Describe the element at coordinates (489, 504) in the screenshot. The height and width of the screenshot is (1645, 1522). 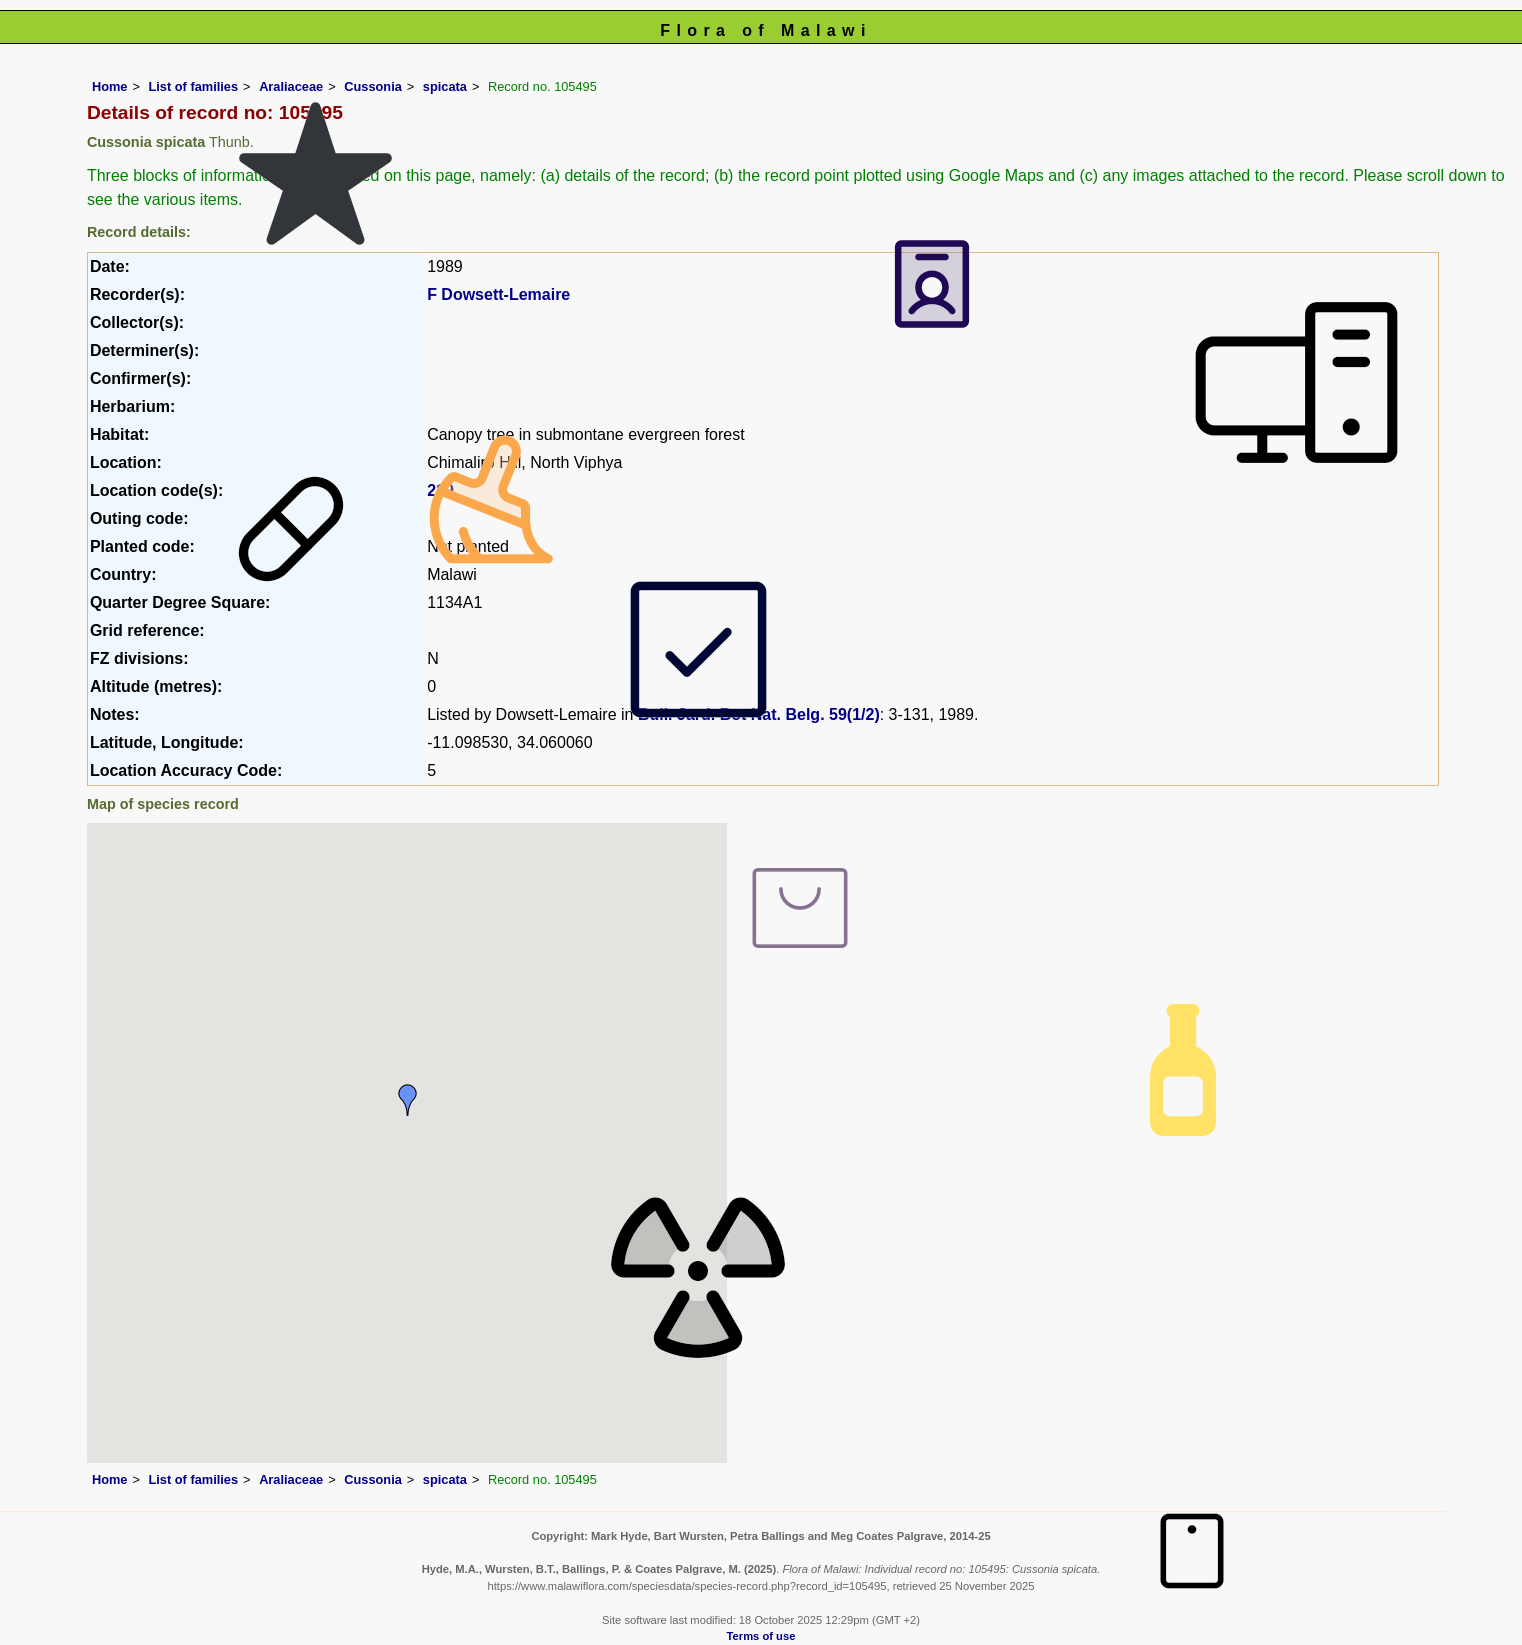
I see `clear cache or temporary files` at that location.